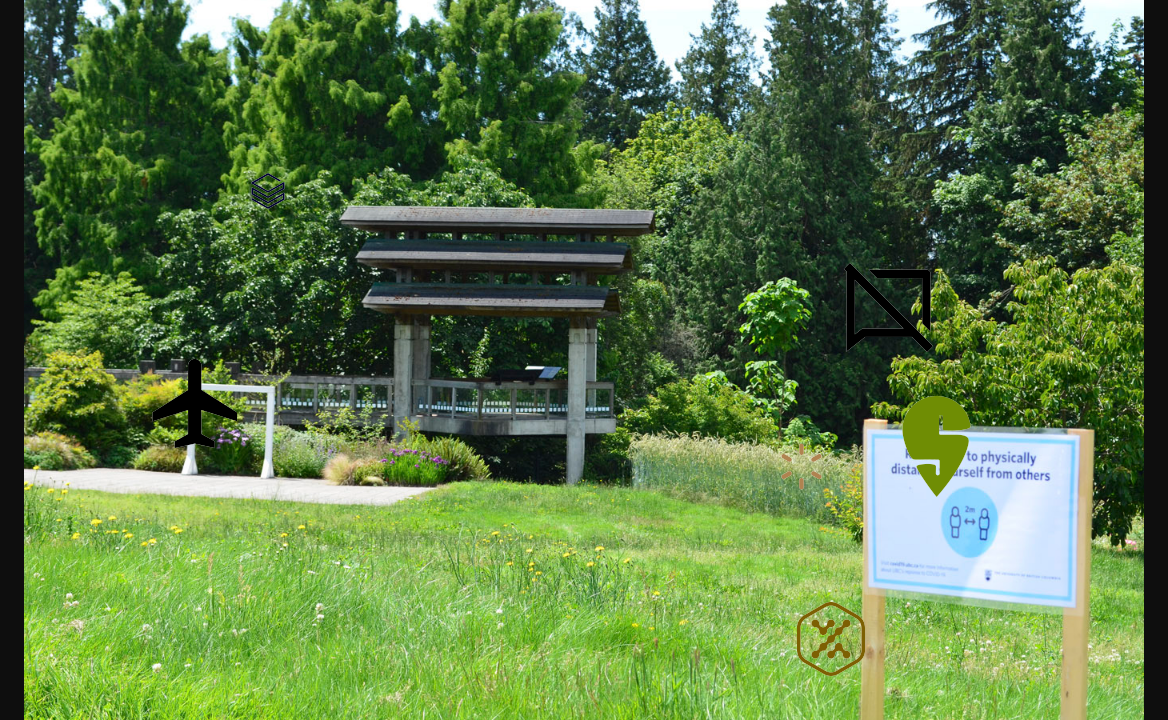 The width and height of the screenshot is (1168, 720). What do you see at coordinates (936, 446) in the screenshot?
I see `open the Swiggy food delivery app` at bounding box center [936, 446].